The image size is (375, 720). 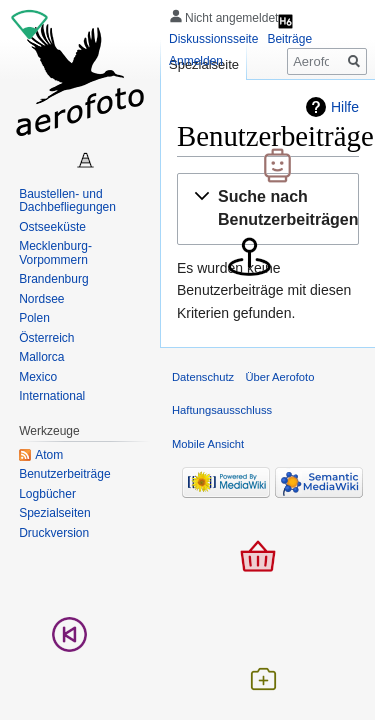 What do you see at coordinates (277, 165) in the screenshot?
I see `access lego or building block features` at bounding box center [277, 165].